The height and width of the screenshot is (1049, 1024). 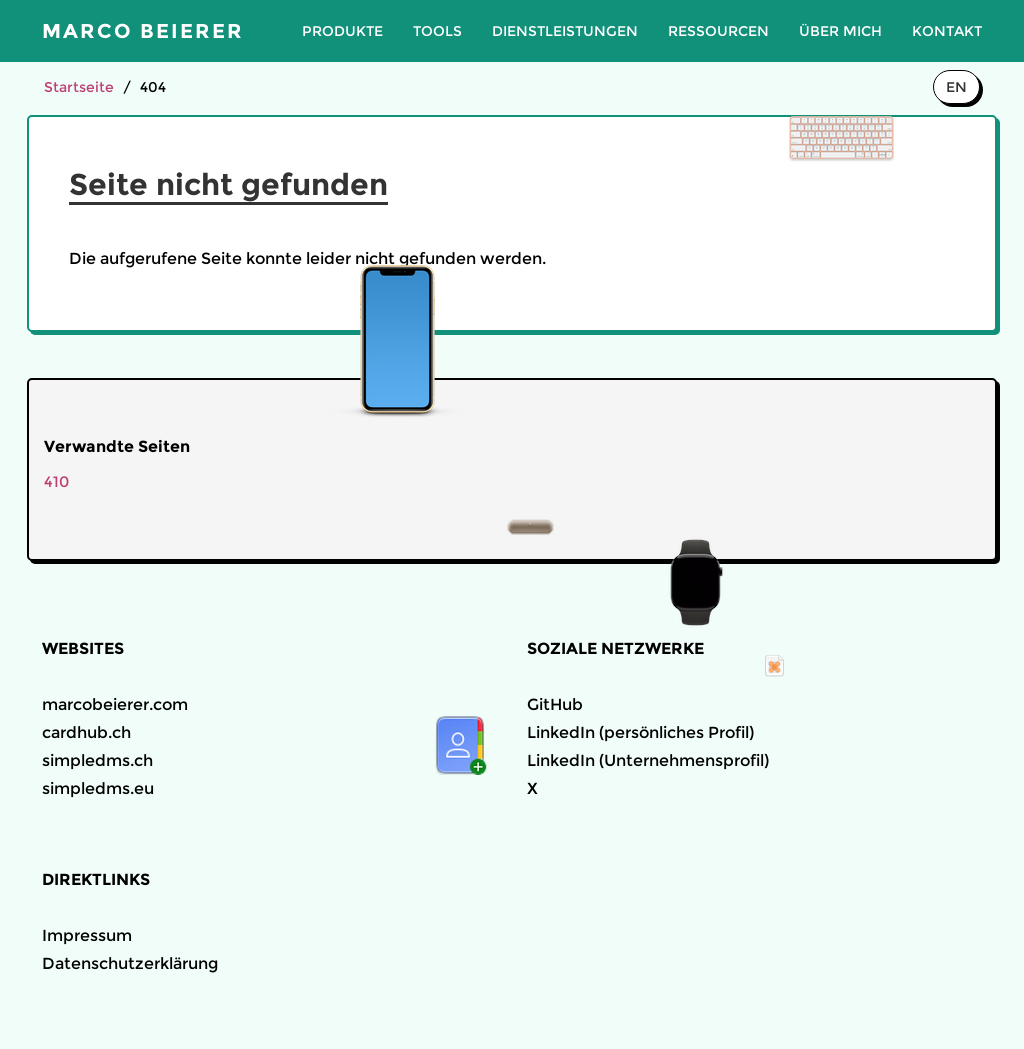 I want to click on apple watch series 10 device icon, so click(x=695, y=582).